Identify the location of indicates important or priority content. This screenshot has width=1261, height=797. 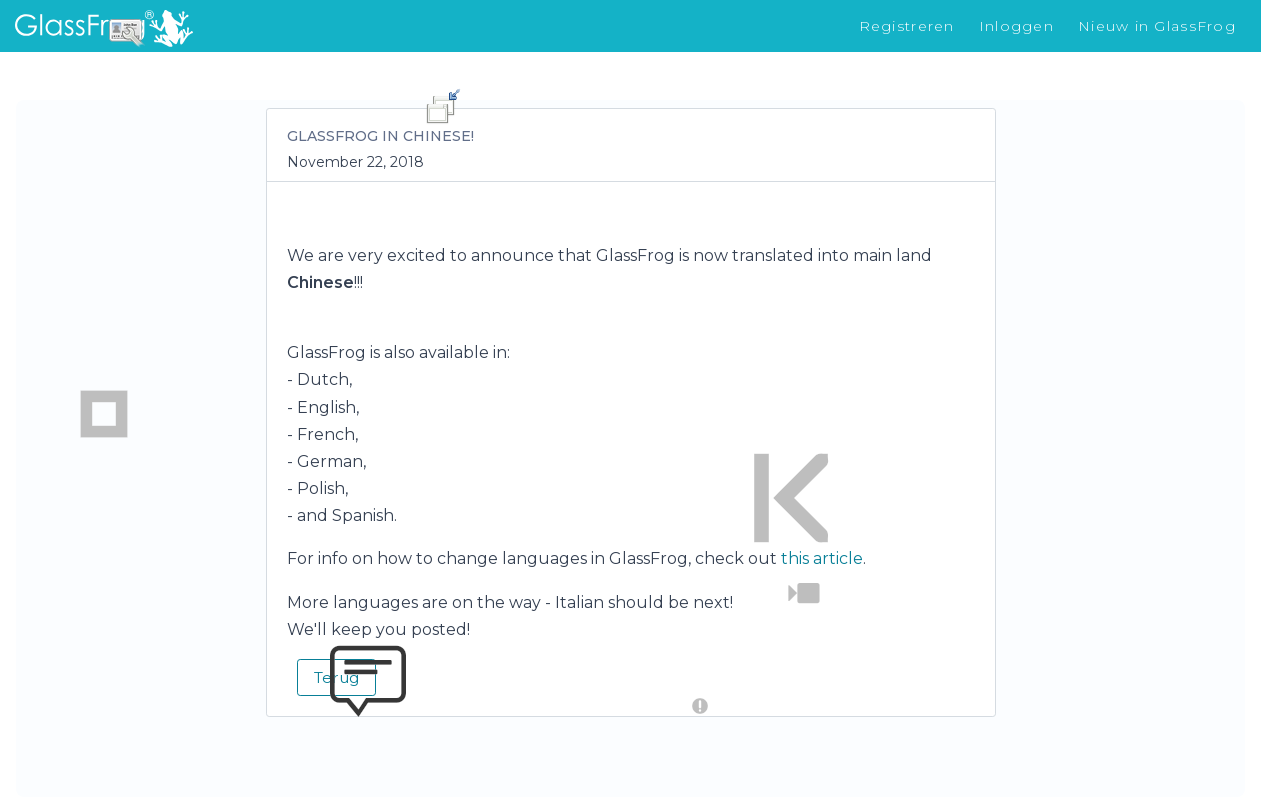
(700, 706).